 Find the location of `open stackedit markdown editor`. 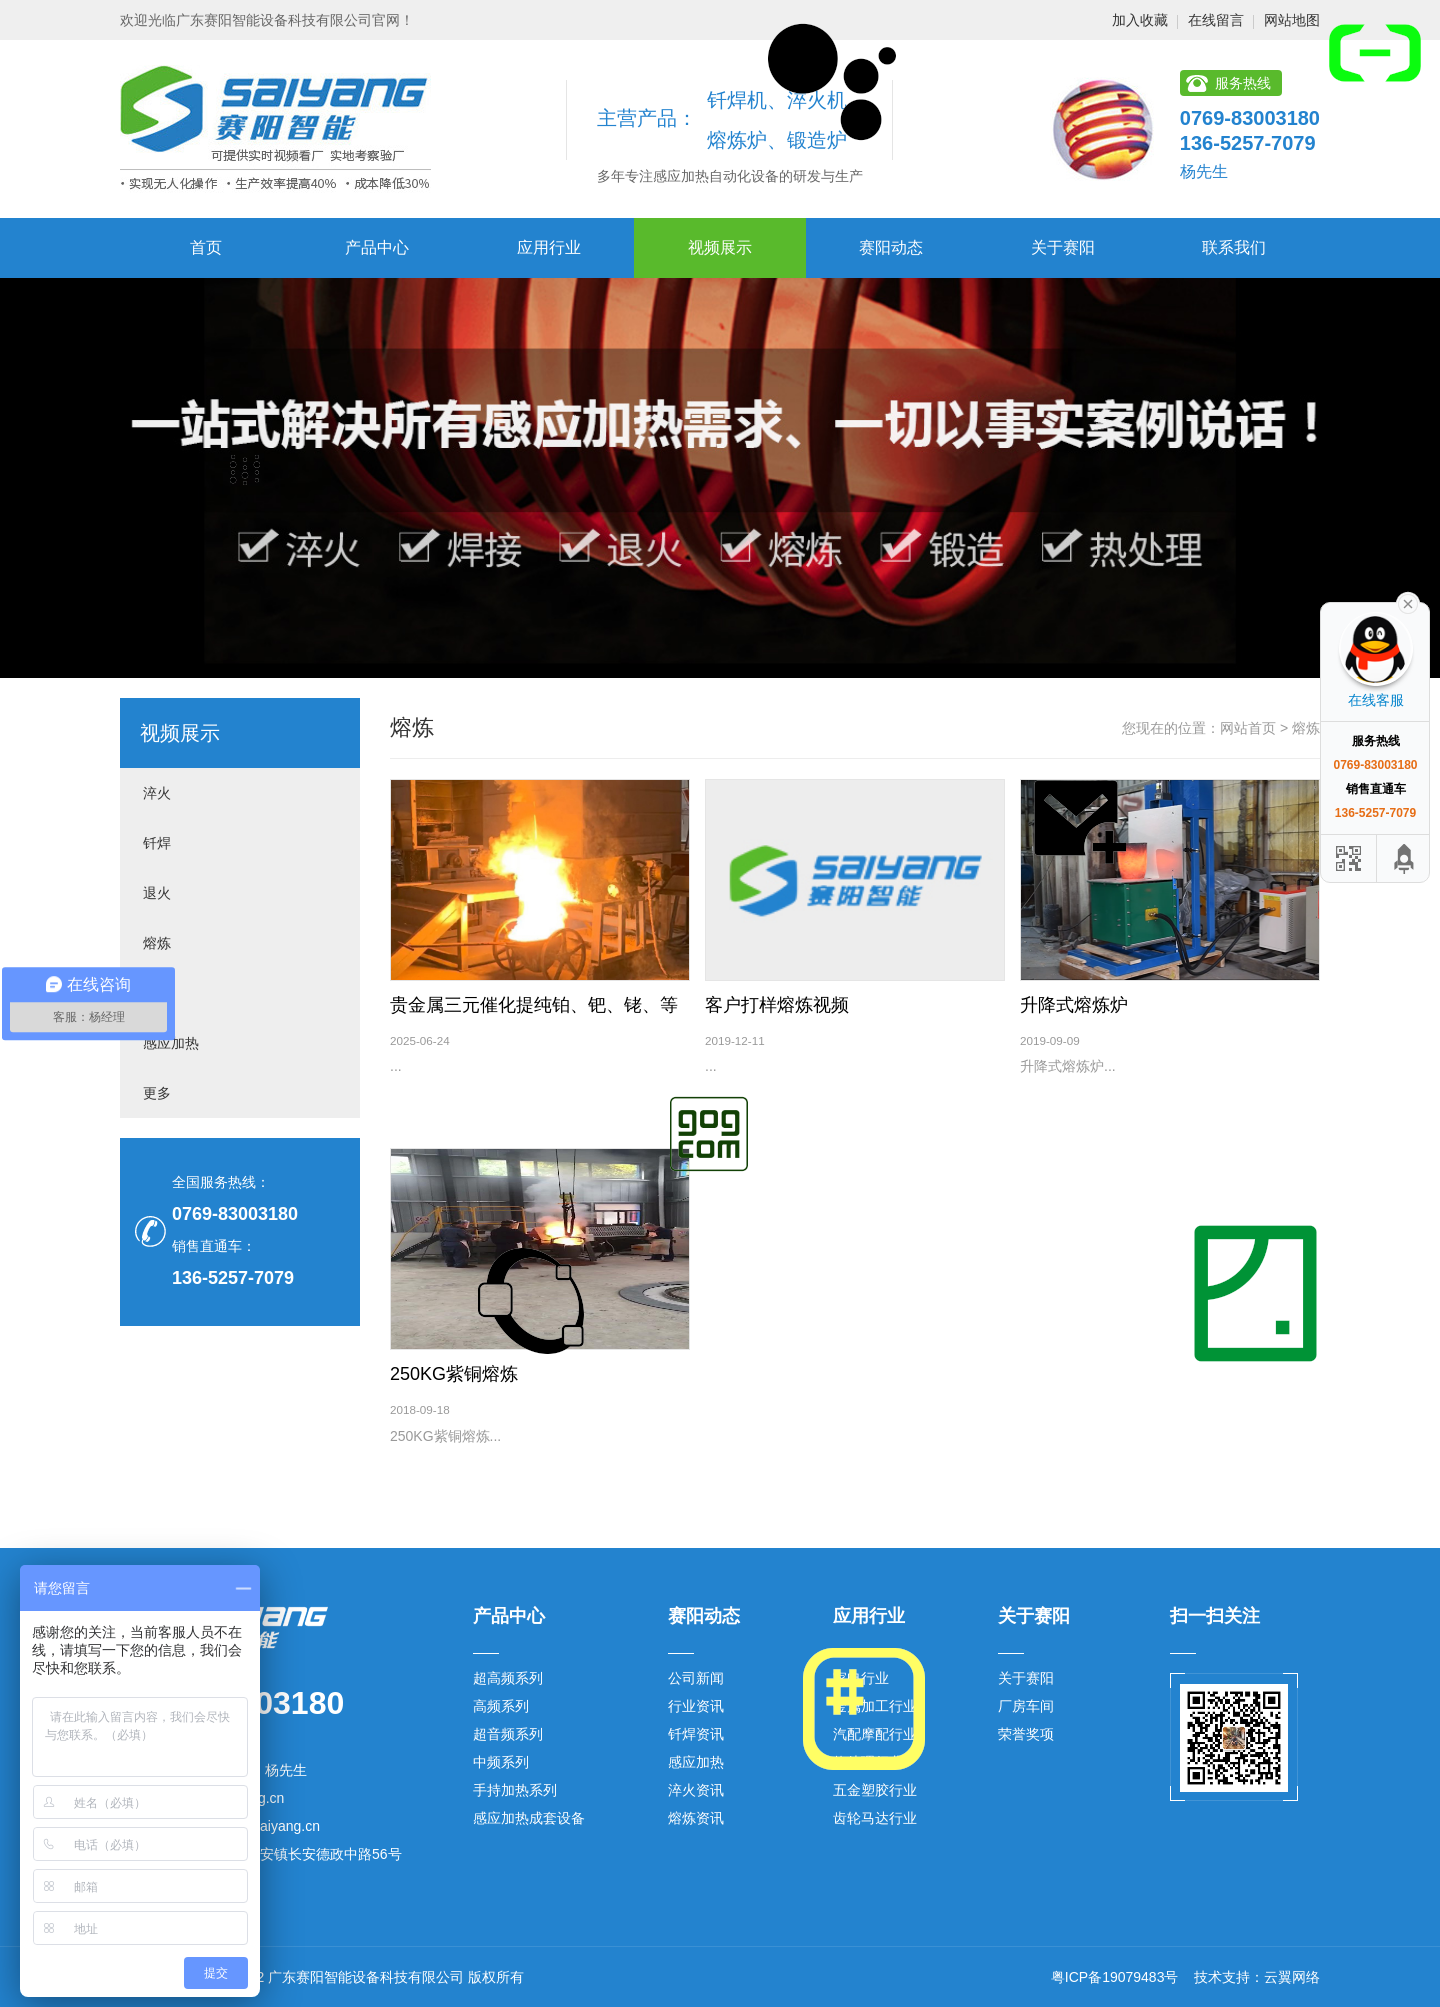

open stackedit markdown editor is located at coordinates (864, 1709).